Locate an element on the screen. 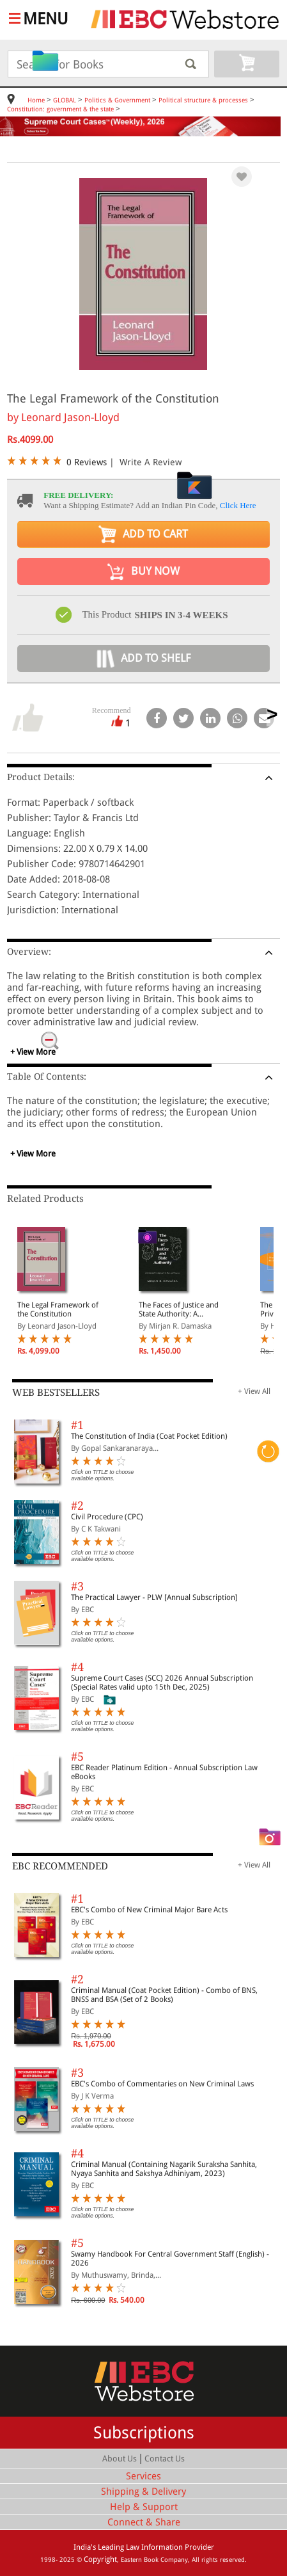  open instagram media folder is located at coordinates (270, 1837).